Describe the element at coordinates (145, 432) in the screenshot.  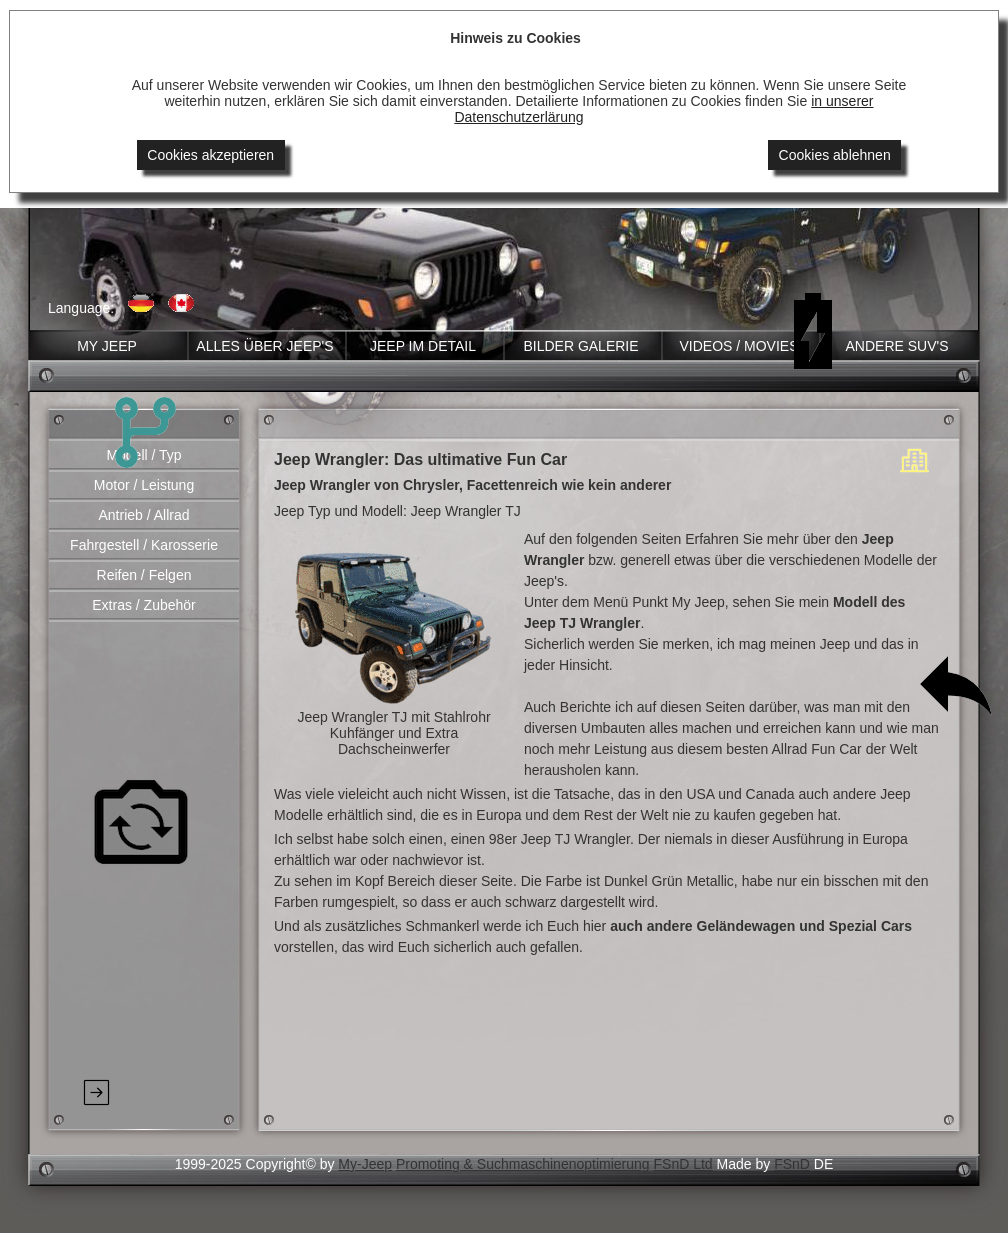
I see `view repository branches` at that location.